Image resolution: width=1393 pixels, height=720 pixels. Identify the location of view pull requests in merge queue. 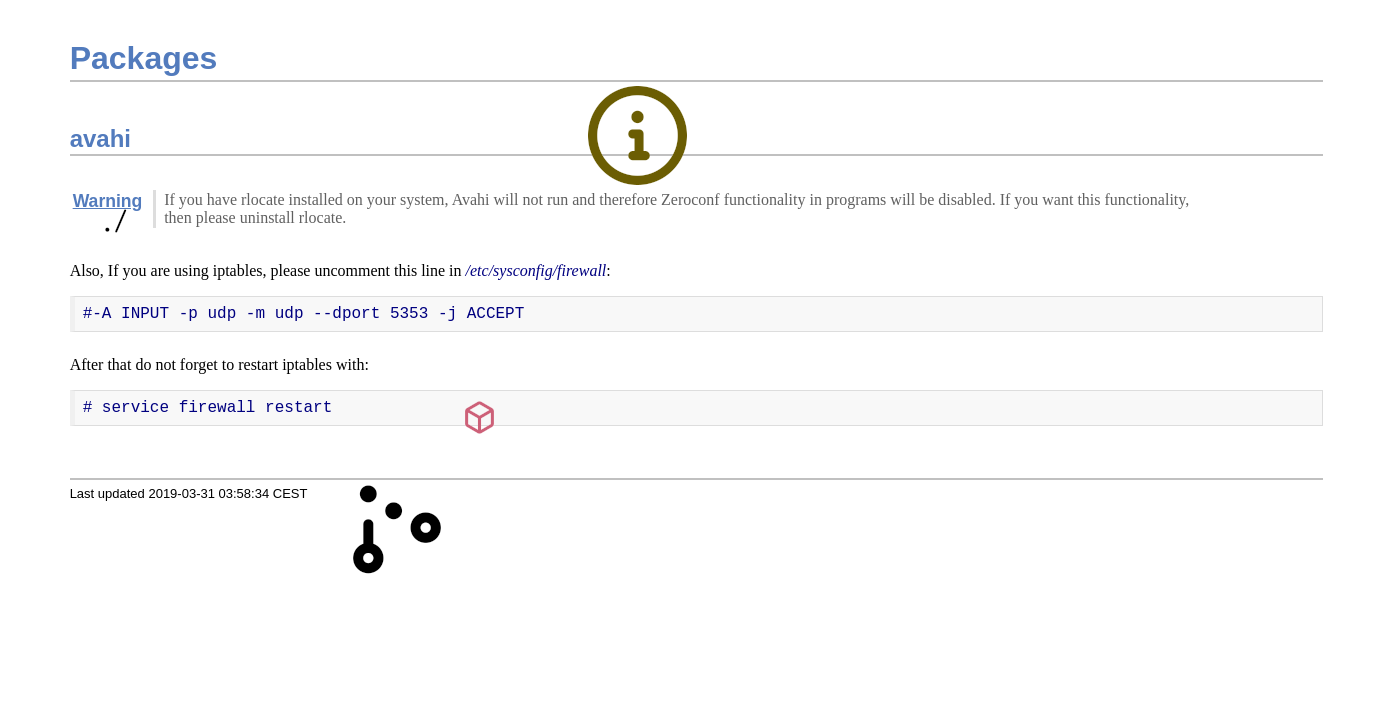
(397, 526).